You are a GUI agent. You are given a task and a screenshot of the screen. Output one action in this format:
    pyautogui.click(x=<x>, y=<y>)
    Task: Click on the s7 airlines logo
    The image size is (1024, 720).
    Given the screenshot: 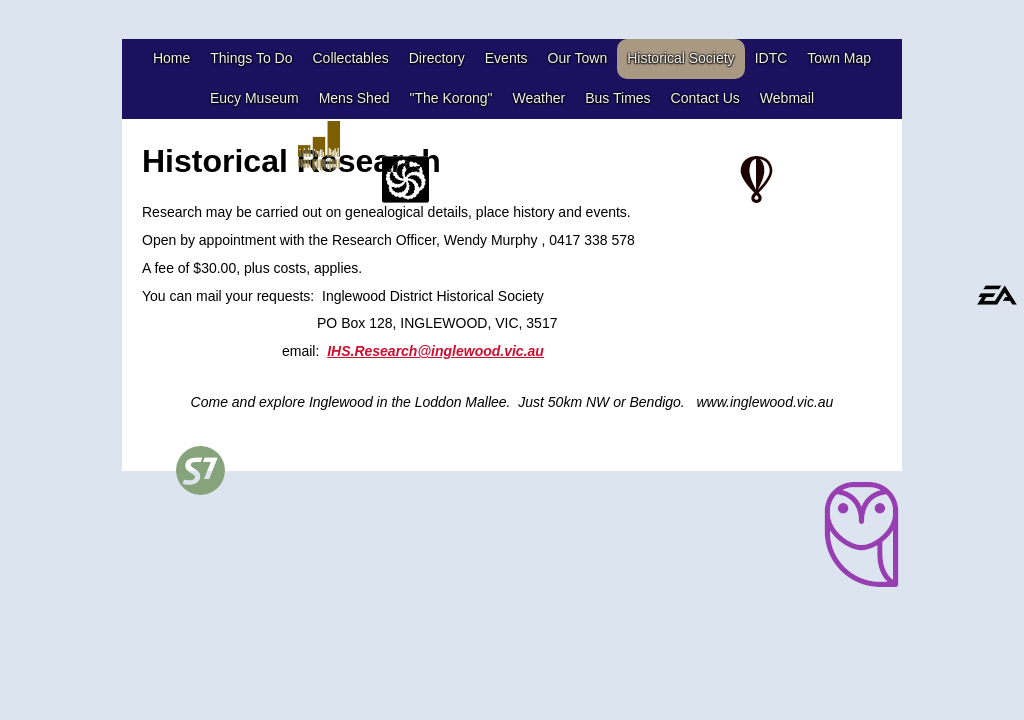 What is the action you would take?
    pyautogui.click(x=200, y=470)
    